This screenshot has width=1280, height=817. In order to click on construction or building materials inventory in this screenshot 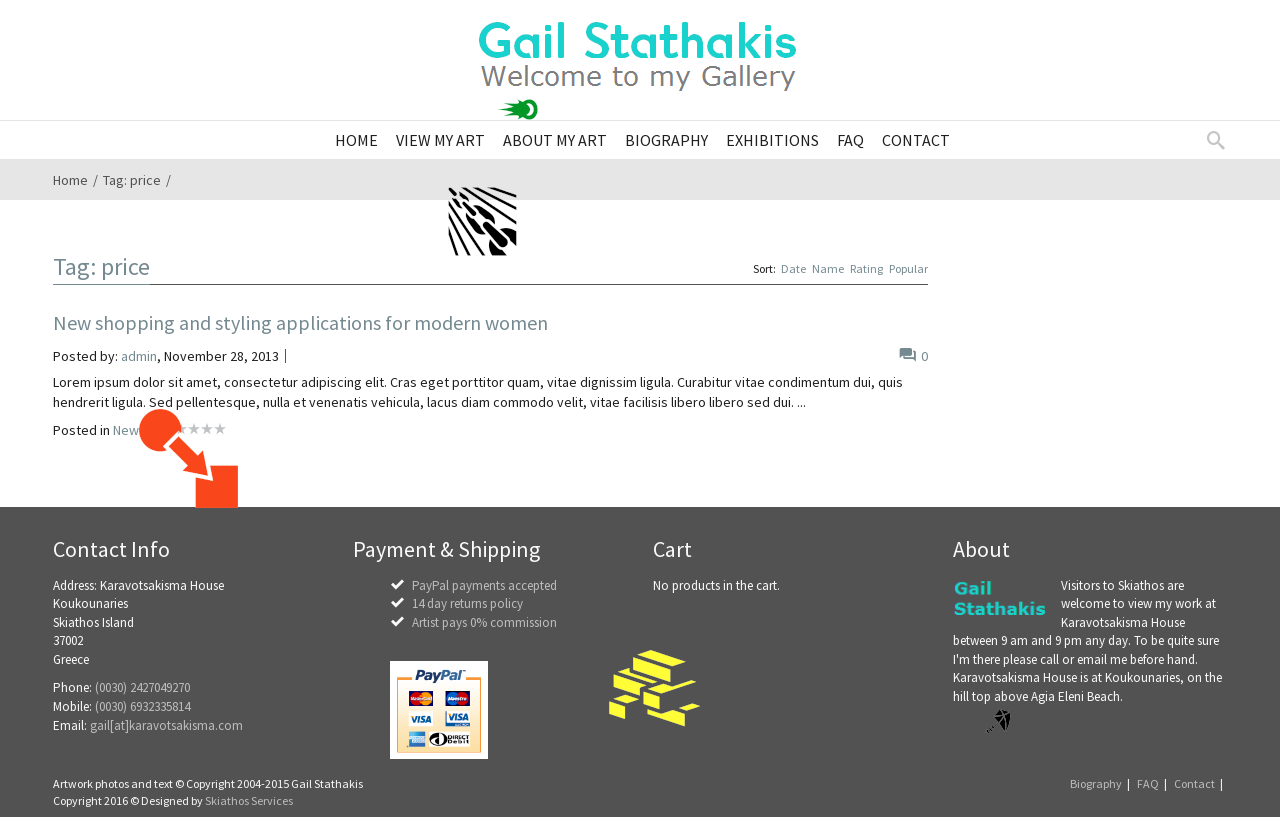, I will do `click(655, 686)`.